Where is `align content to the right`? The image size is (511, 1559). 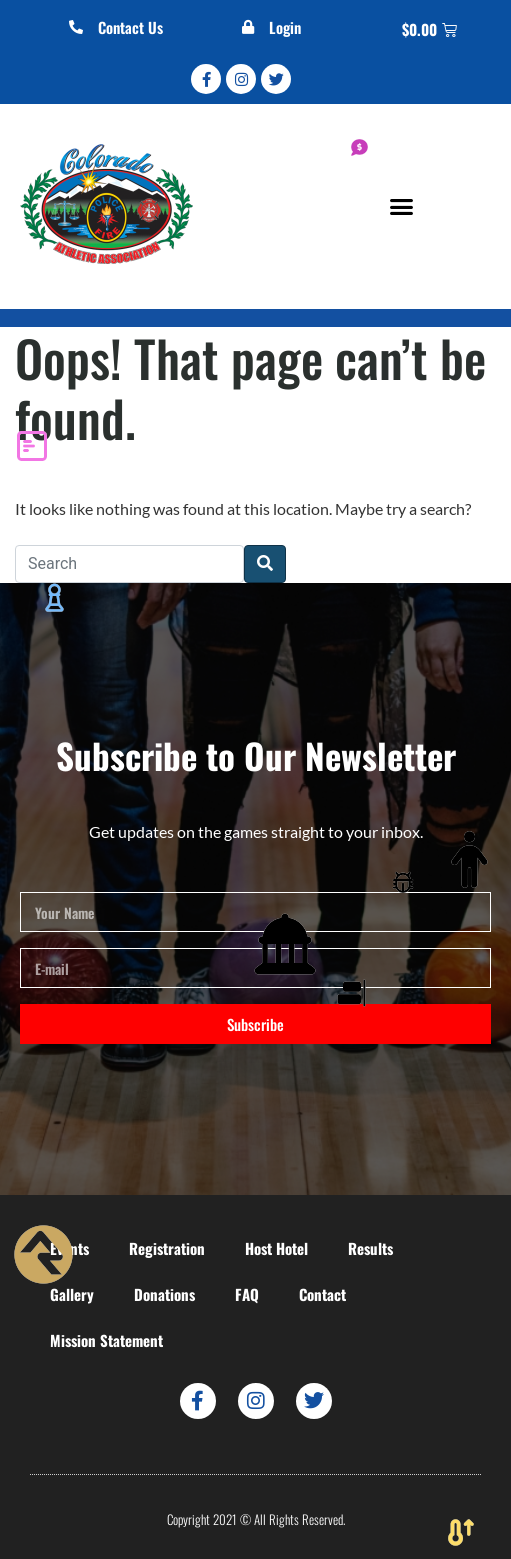
align content to the right is located at coordinates (352, 993).